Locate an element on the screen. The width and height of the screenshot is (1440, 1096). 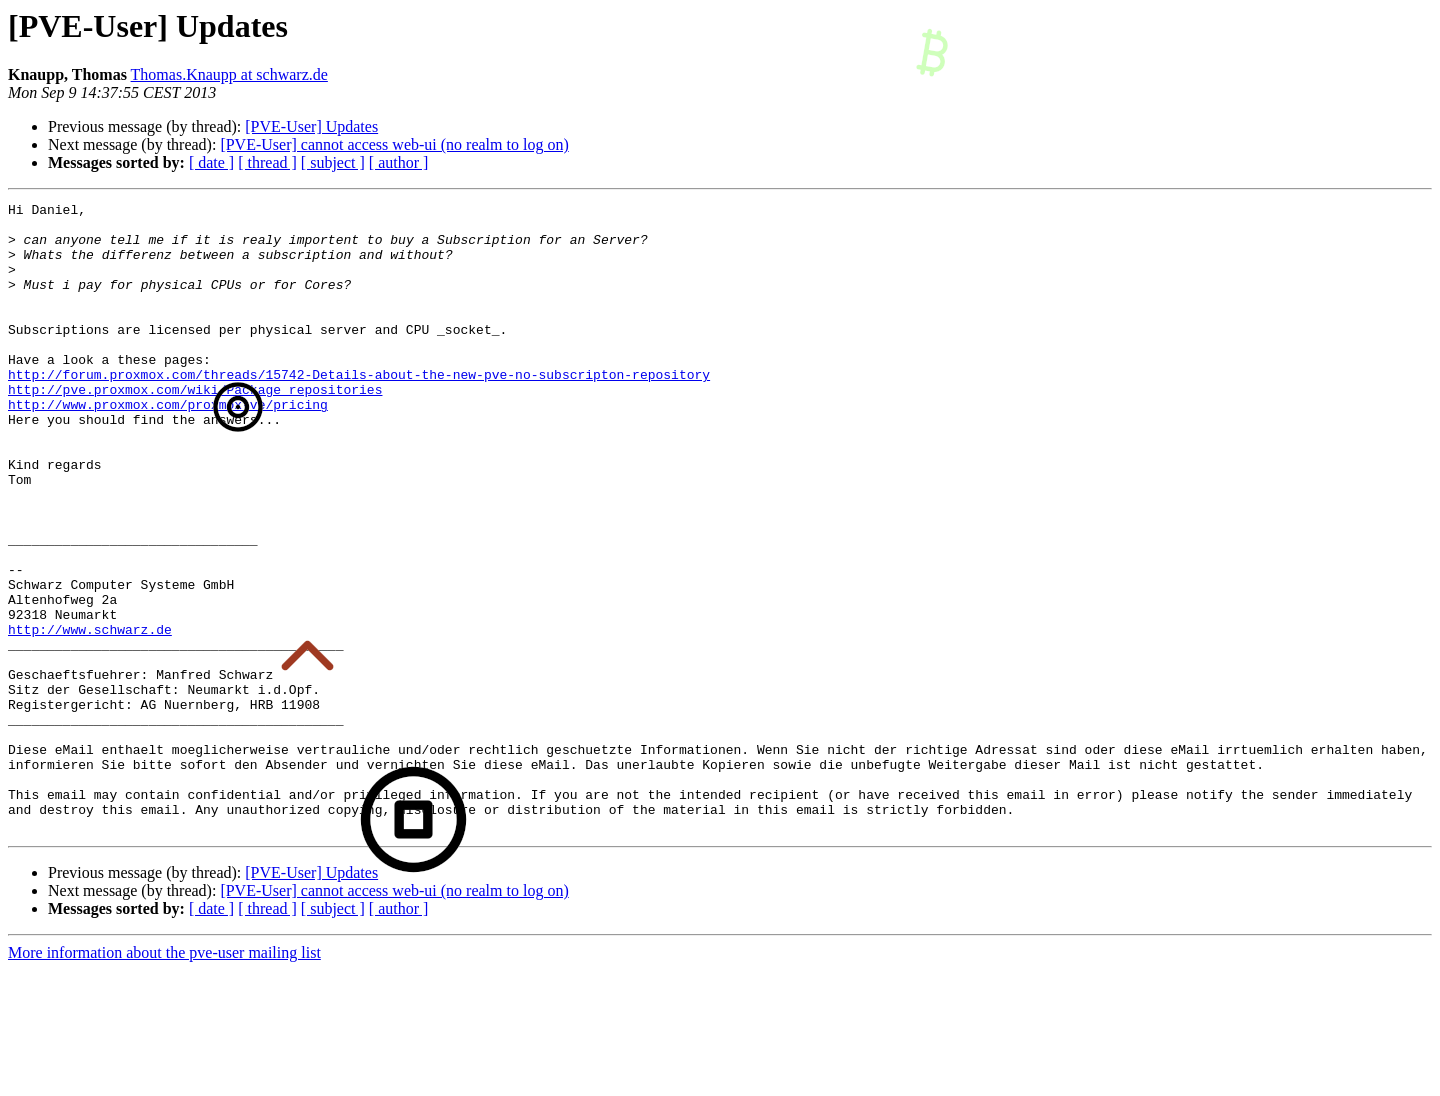
view bitcoin wallet or balance is located at coordinates (933, 53).